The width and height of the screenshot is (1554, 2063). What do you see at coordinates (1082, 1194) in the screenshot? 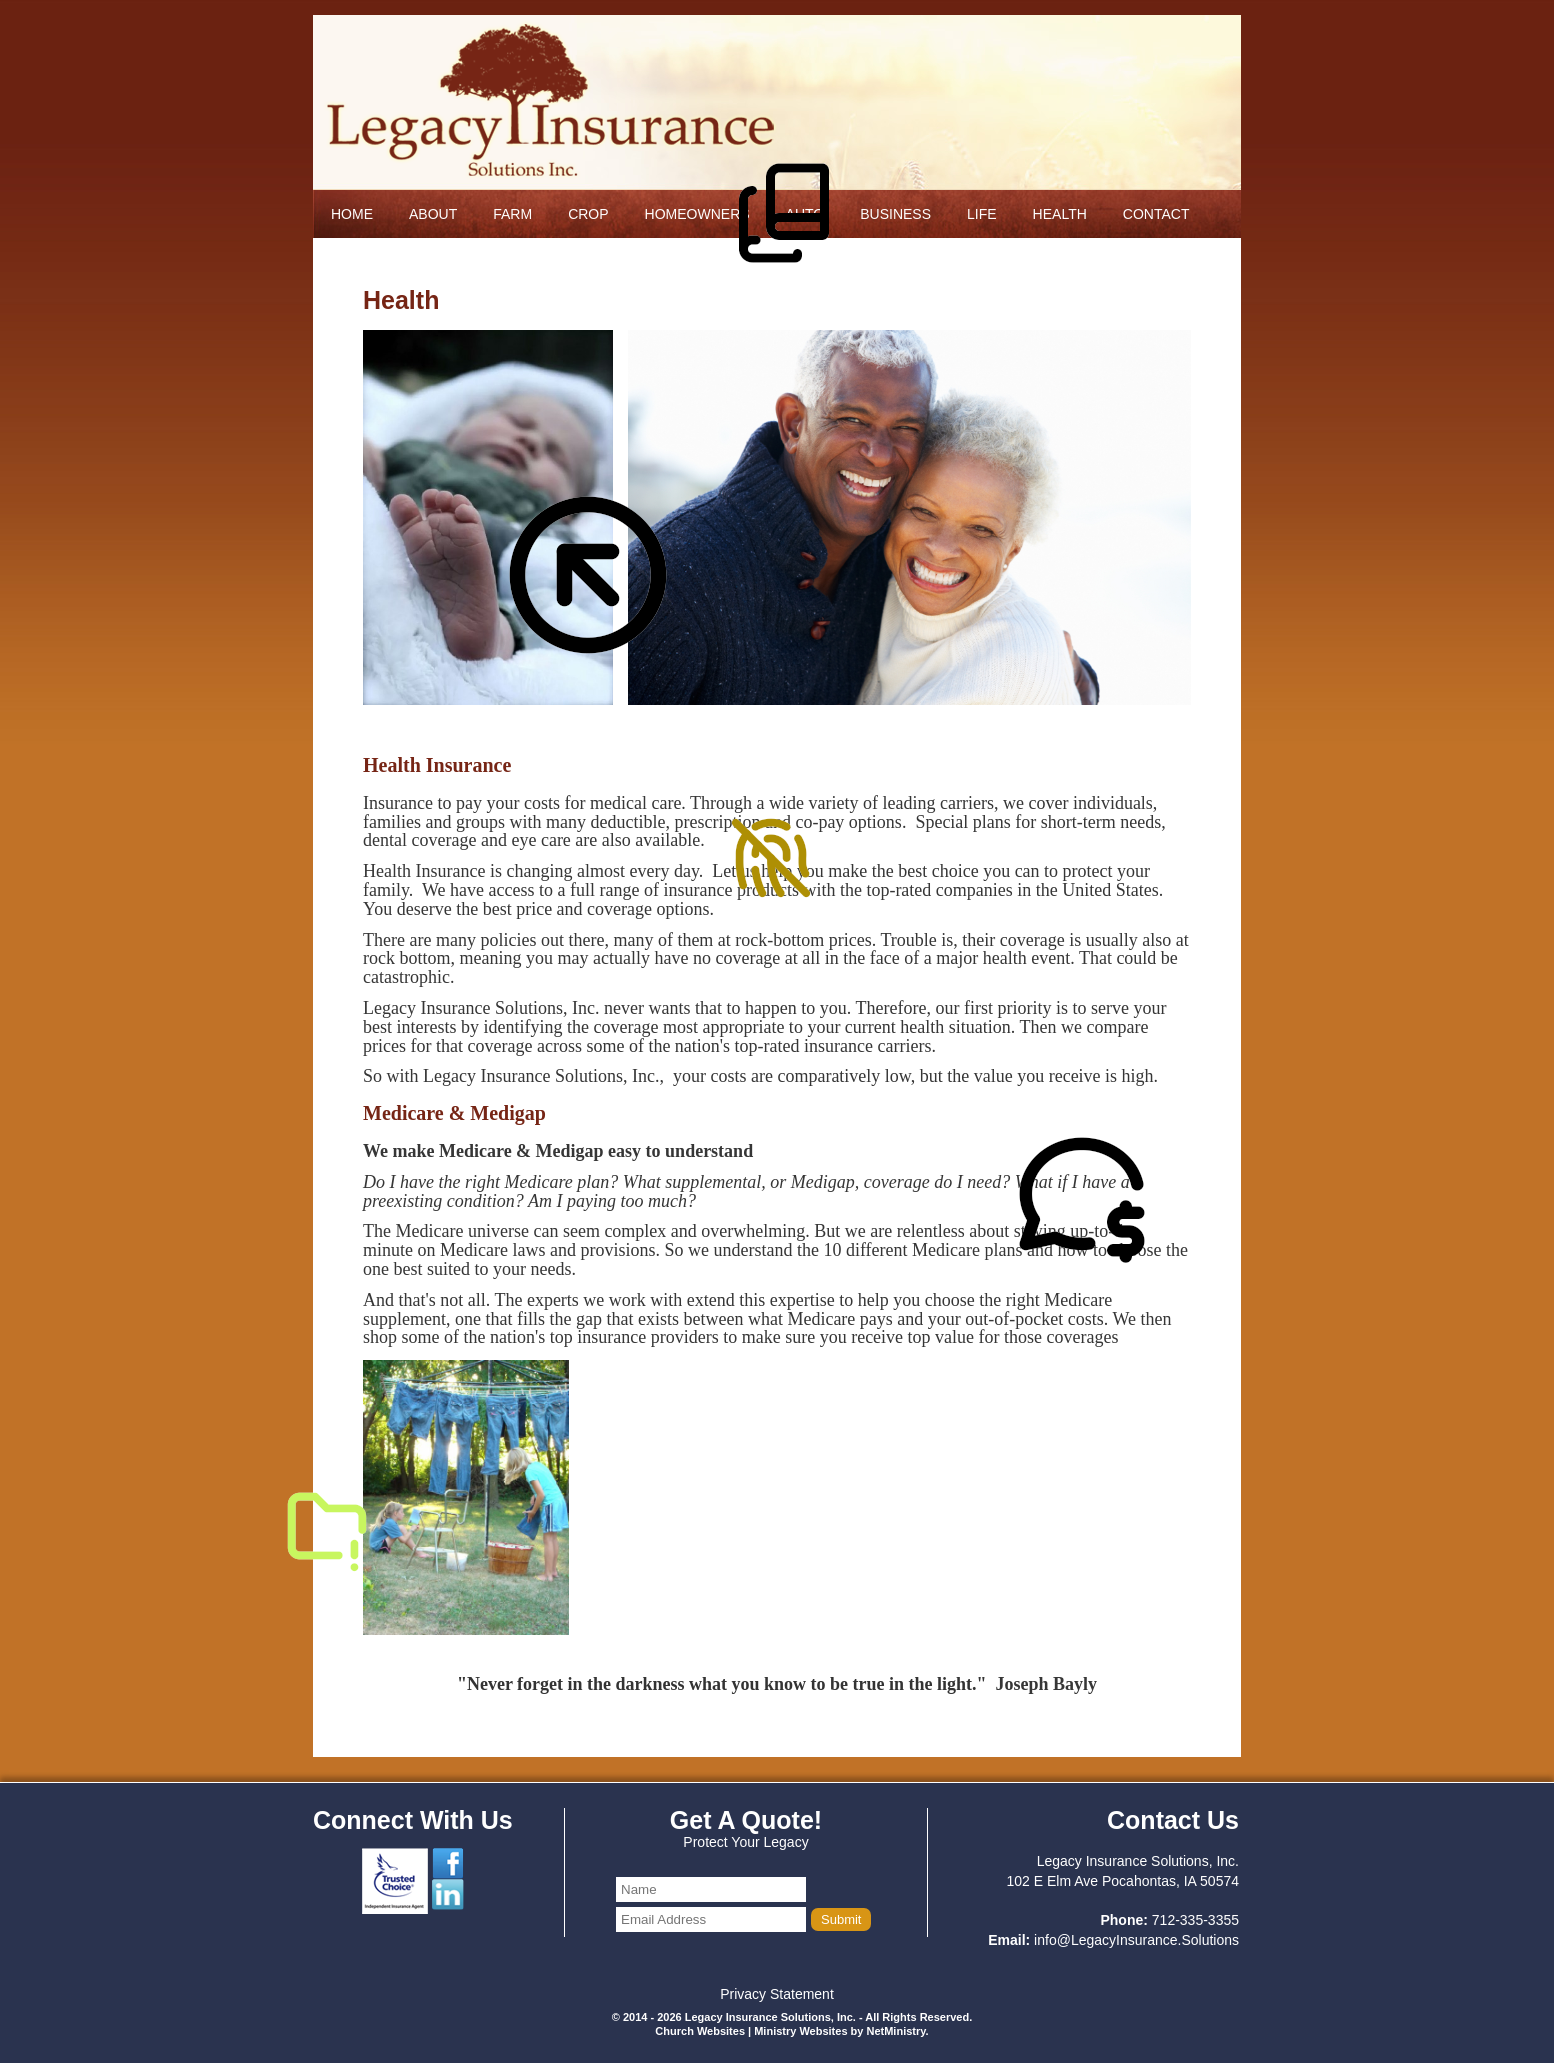
I see `send or receive payment messages` at bounding box center [1082, 1194].